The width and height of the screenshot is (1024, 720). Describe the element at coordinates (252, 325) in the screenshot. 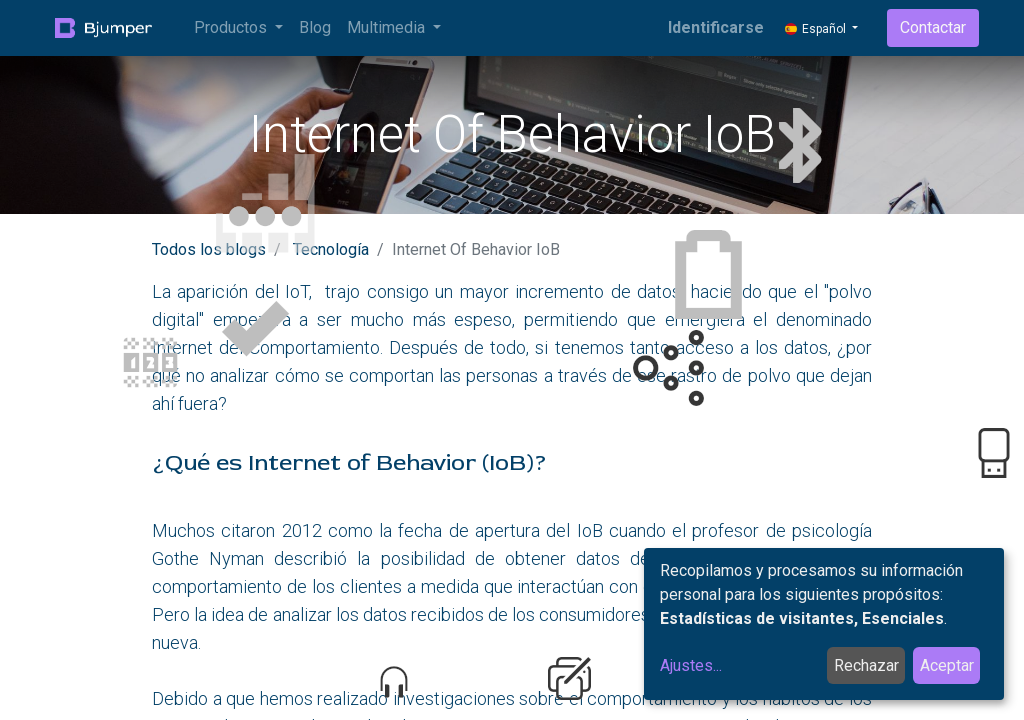

I see `indicates a completed or successful action` at that location.